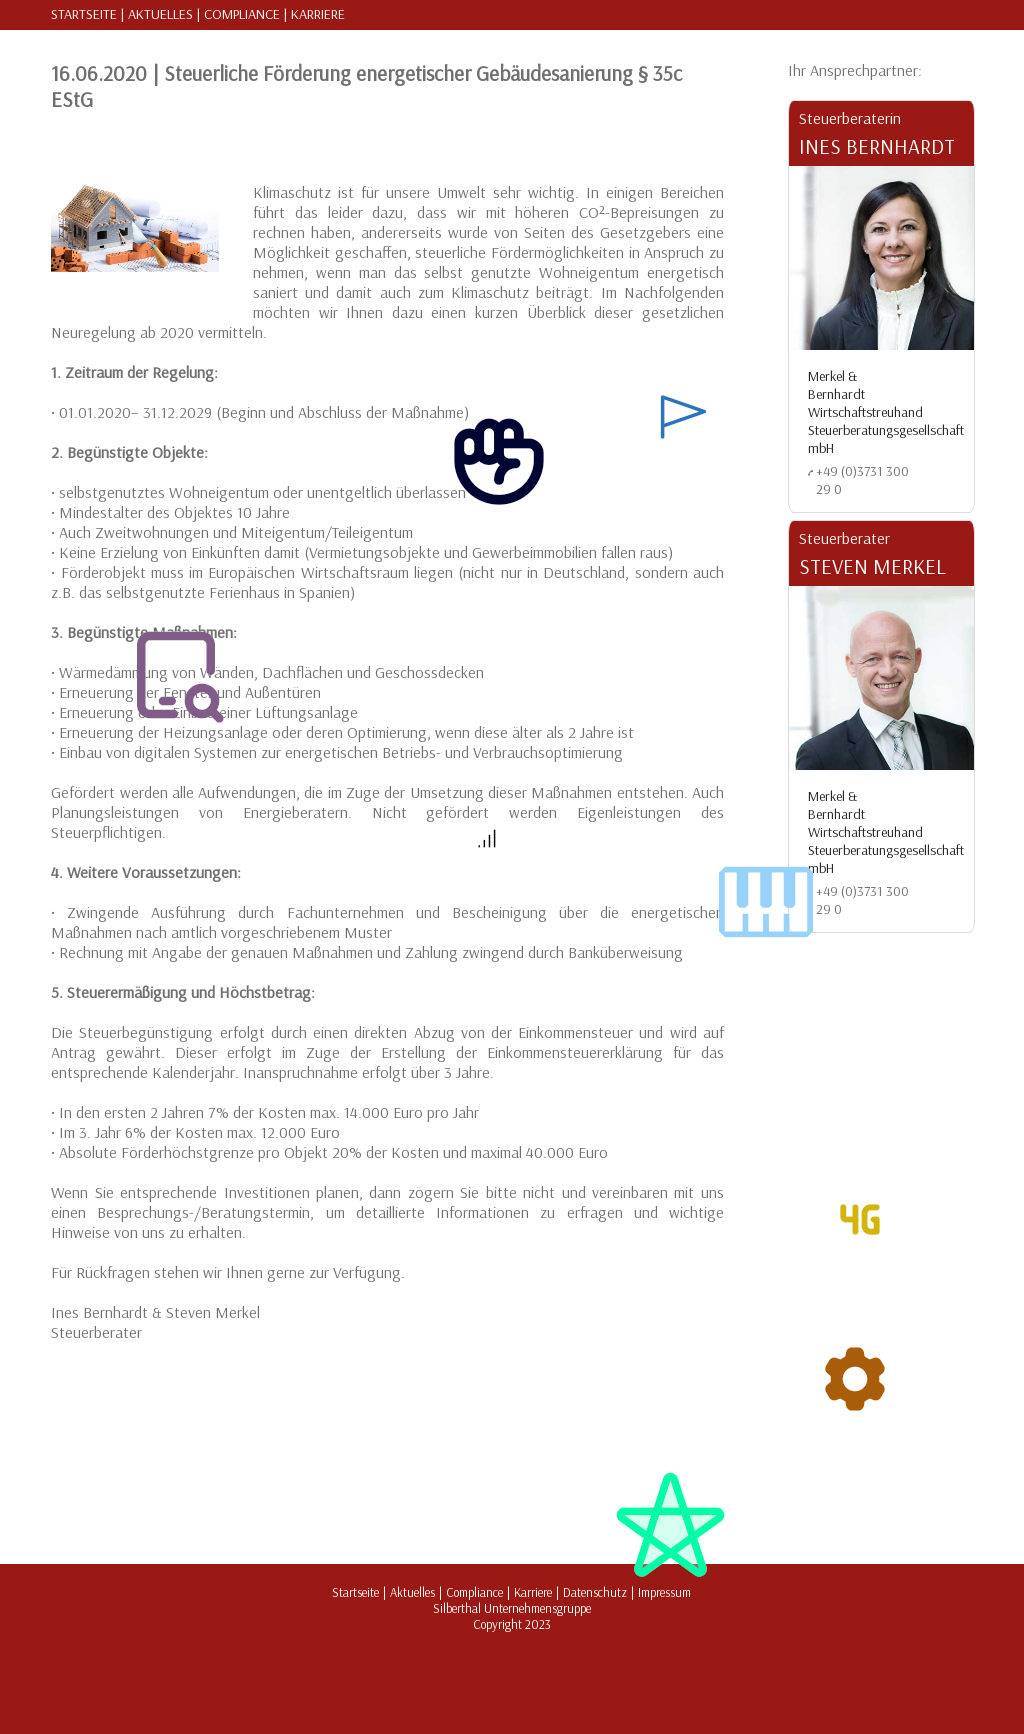 This screenshot has width=1024, height=1734. Describe the element at coordinates (490, 837) in the screenshot. I see `indicates strong cellular network signal` at that location.